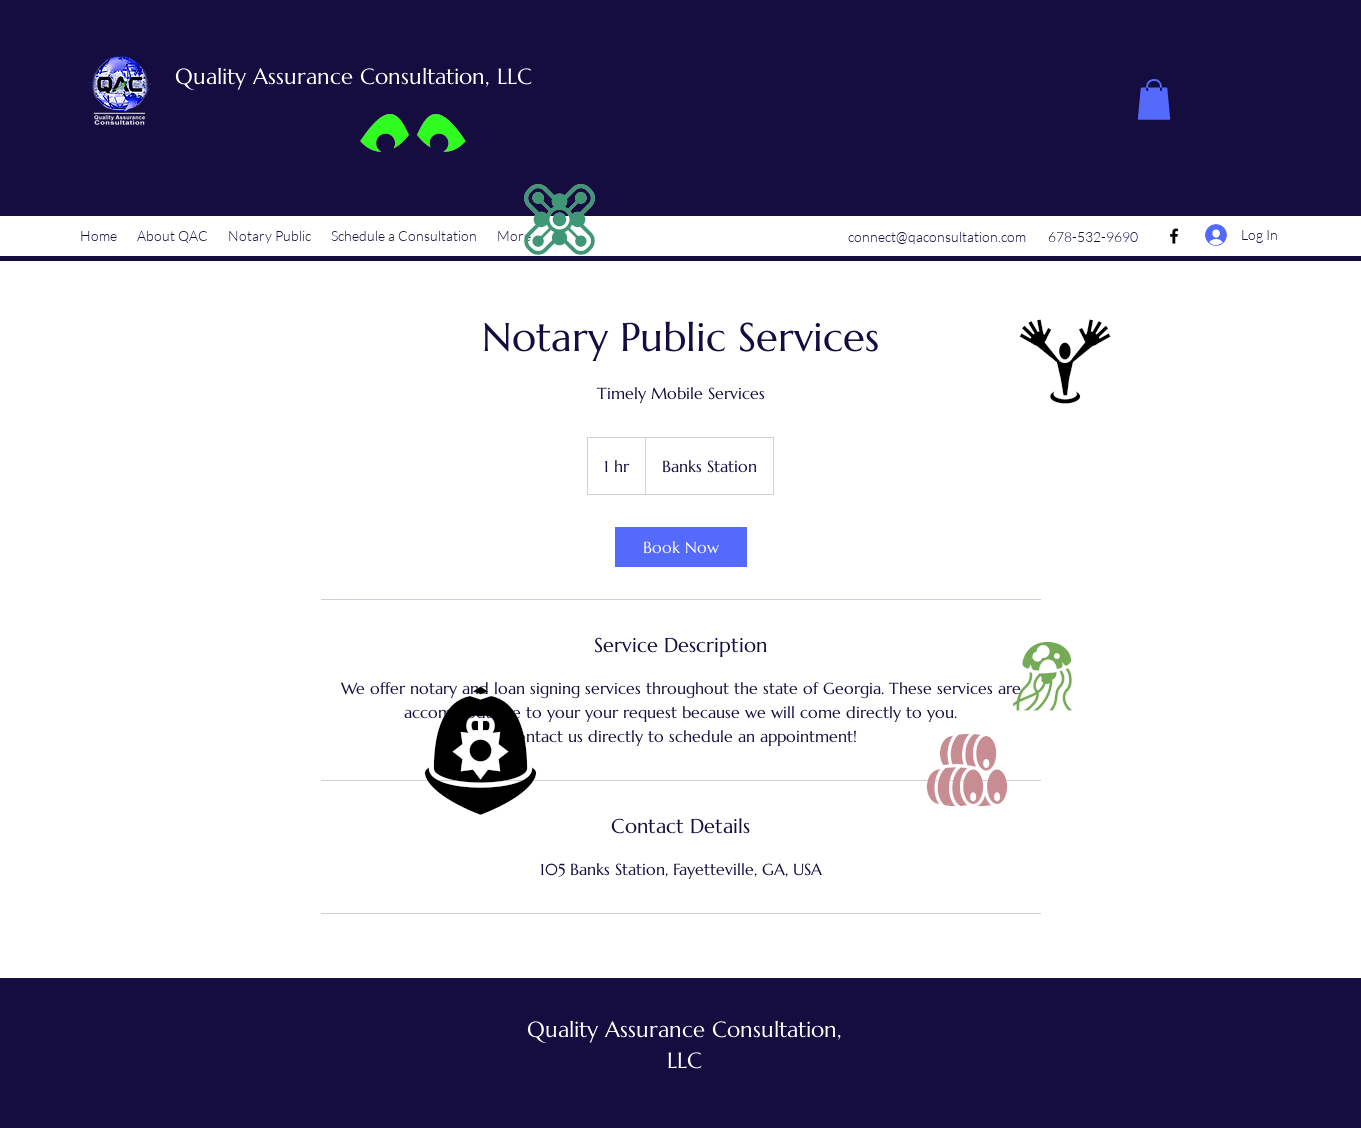 The height and width of the screenshot is (1128, 1361). What do you see at coordinates (559, 219) in the screenshot?
I see `a network or connected nodes icon` at bounding box center [559, 219].